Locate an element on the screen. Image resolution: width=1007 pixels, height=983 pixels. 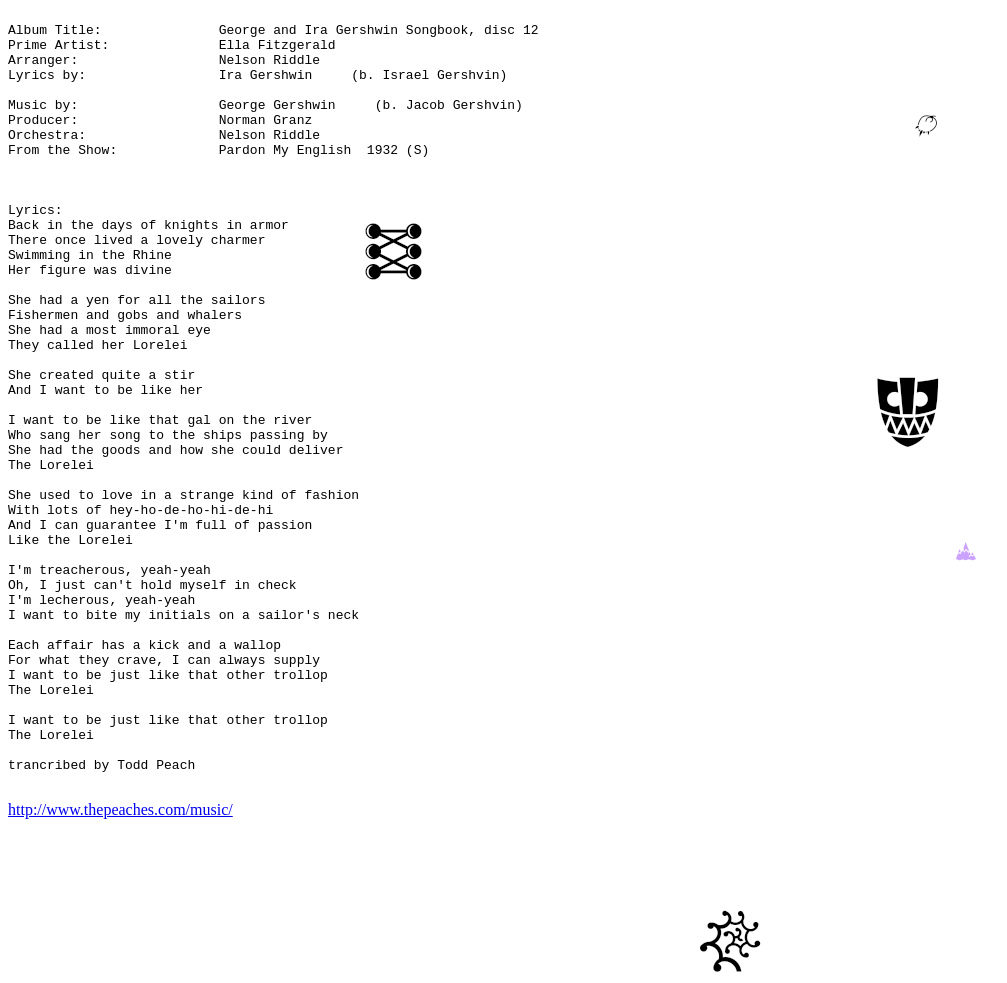
equip a tribal or primitive accessory is located at coordinates (926, 126).